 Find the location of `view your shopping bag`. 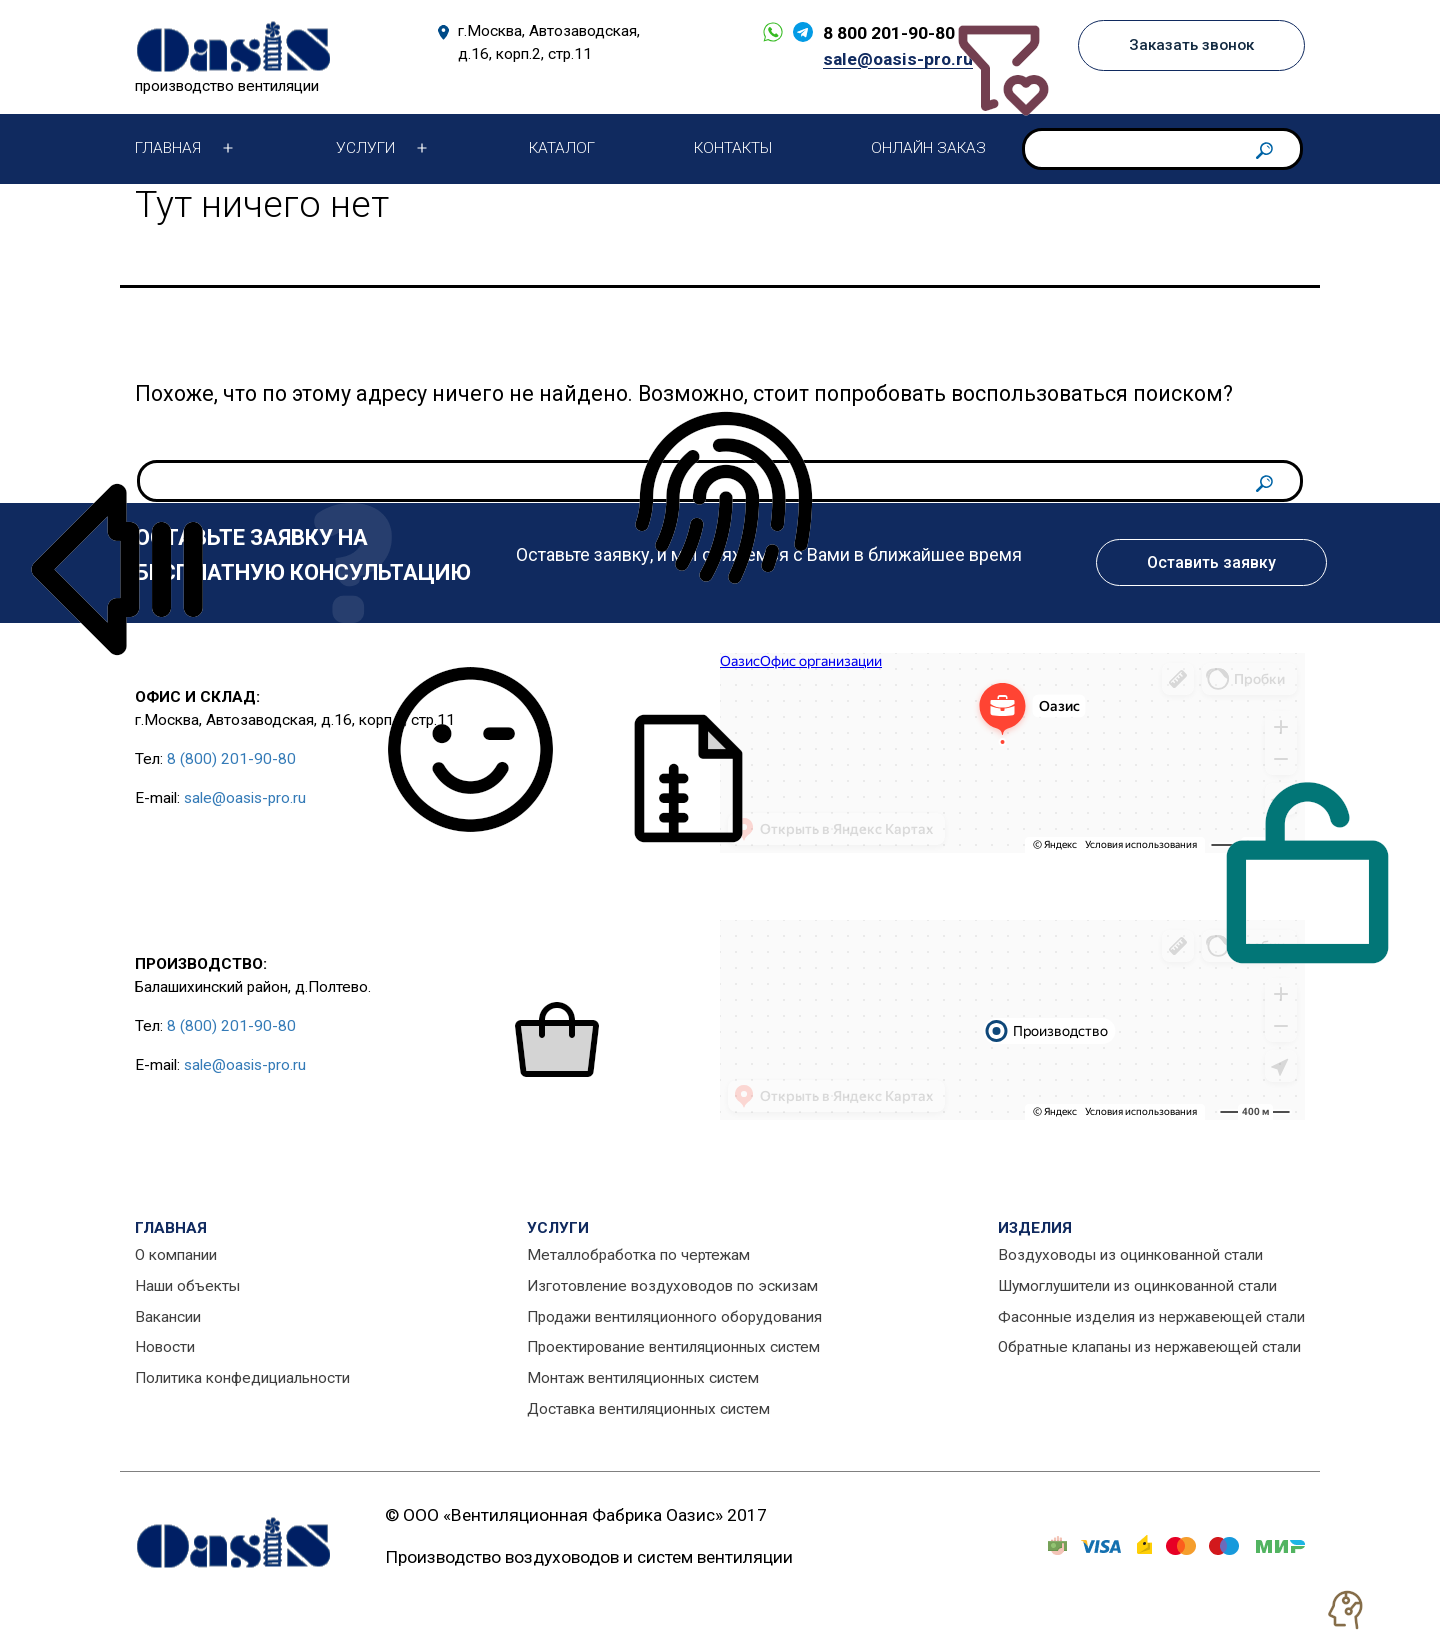

view your shopping bag is located at coordinates (557, 1044).